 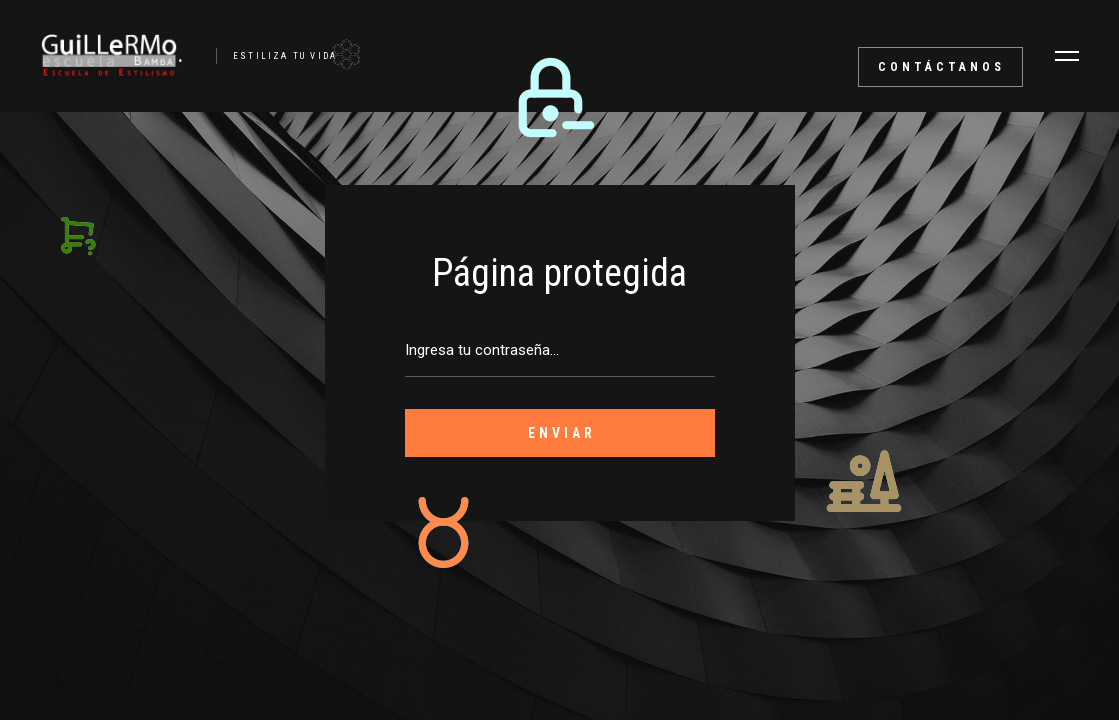 What do you see at coordinates (346, 54) in the screenshot?
I see `access garden or plant care features` at bounding box center [346, 54].